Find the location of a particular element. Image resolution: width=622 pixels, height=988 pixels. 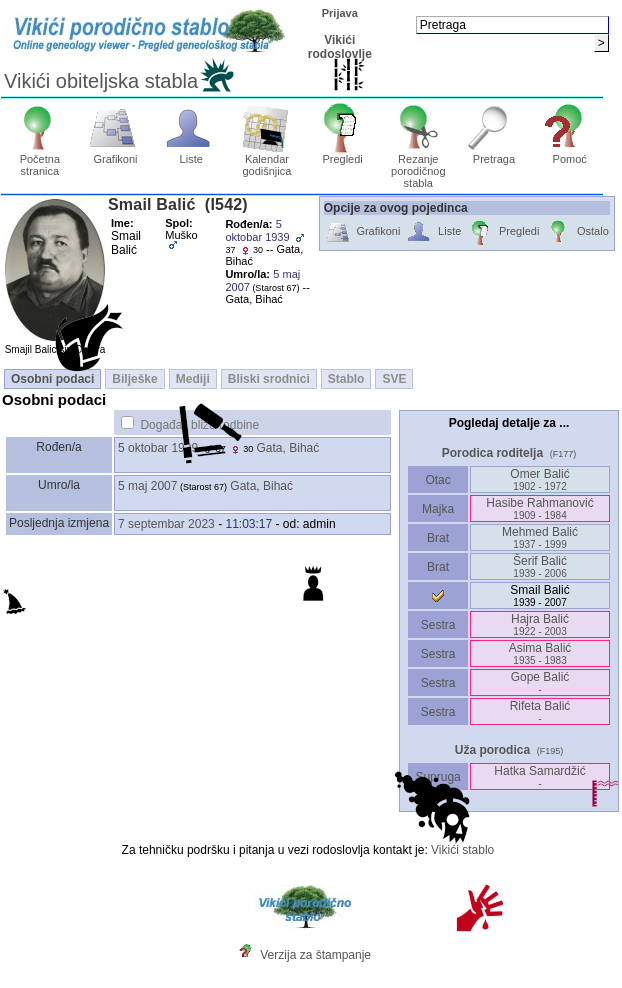

indicates player with highest rank or score is located at coordinates (313, 583).